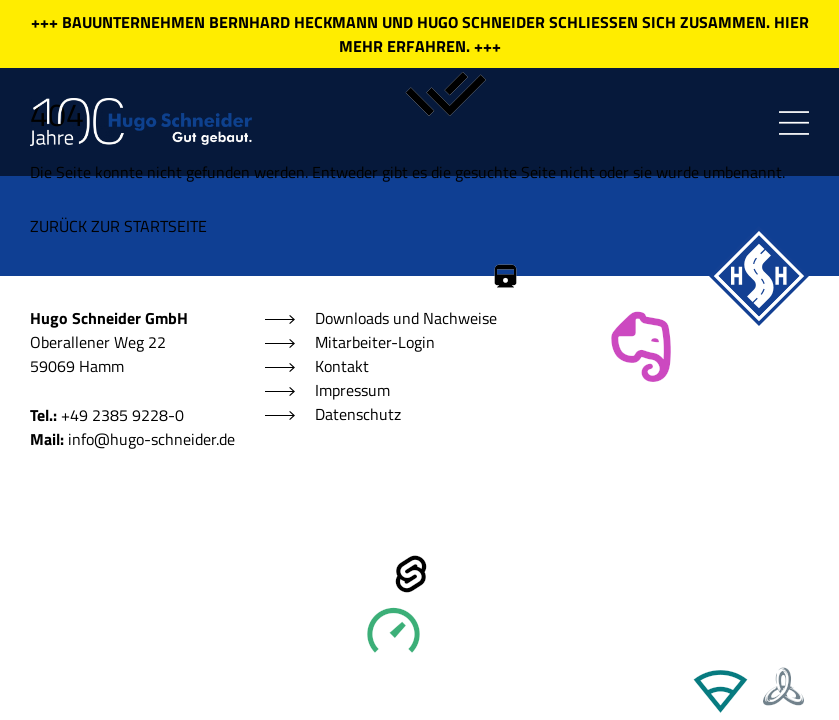 This screenshot has height=720, width=839. What do you see at coordinates (446, 94) in the screenshot?
I see `message sent and read confirmation` at bounding box center [446, 94].